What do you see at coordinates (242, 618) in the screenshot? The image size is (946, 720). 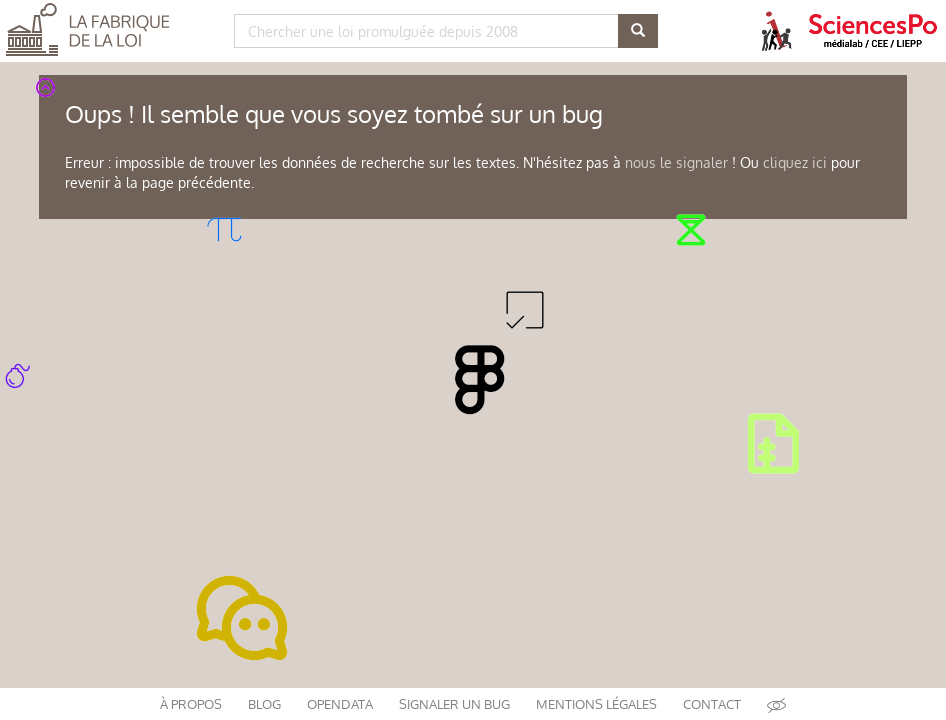 I see `open wechat messaging app` at bounding box center [242, 618].